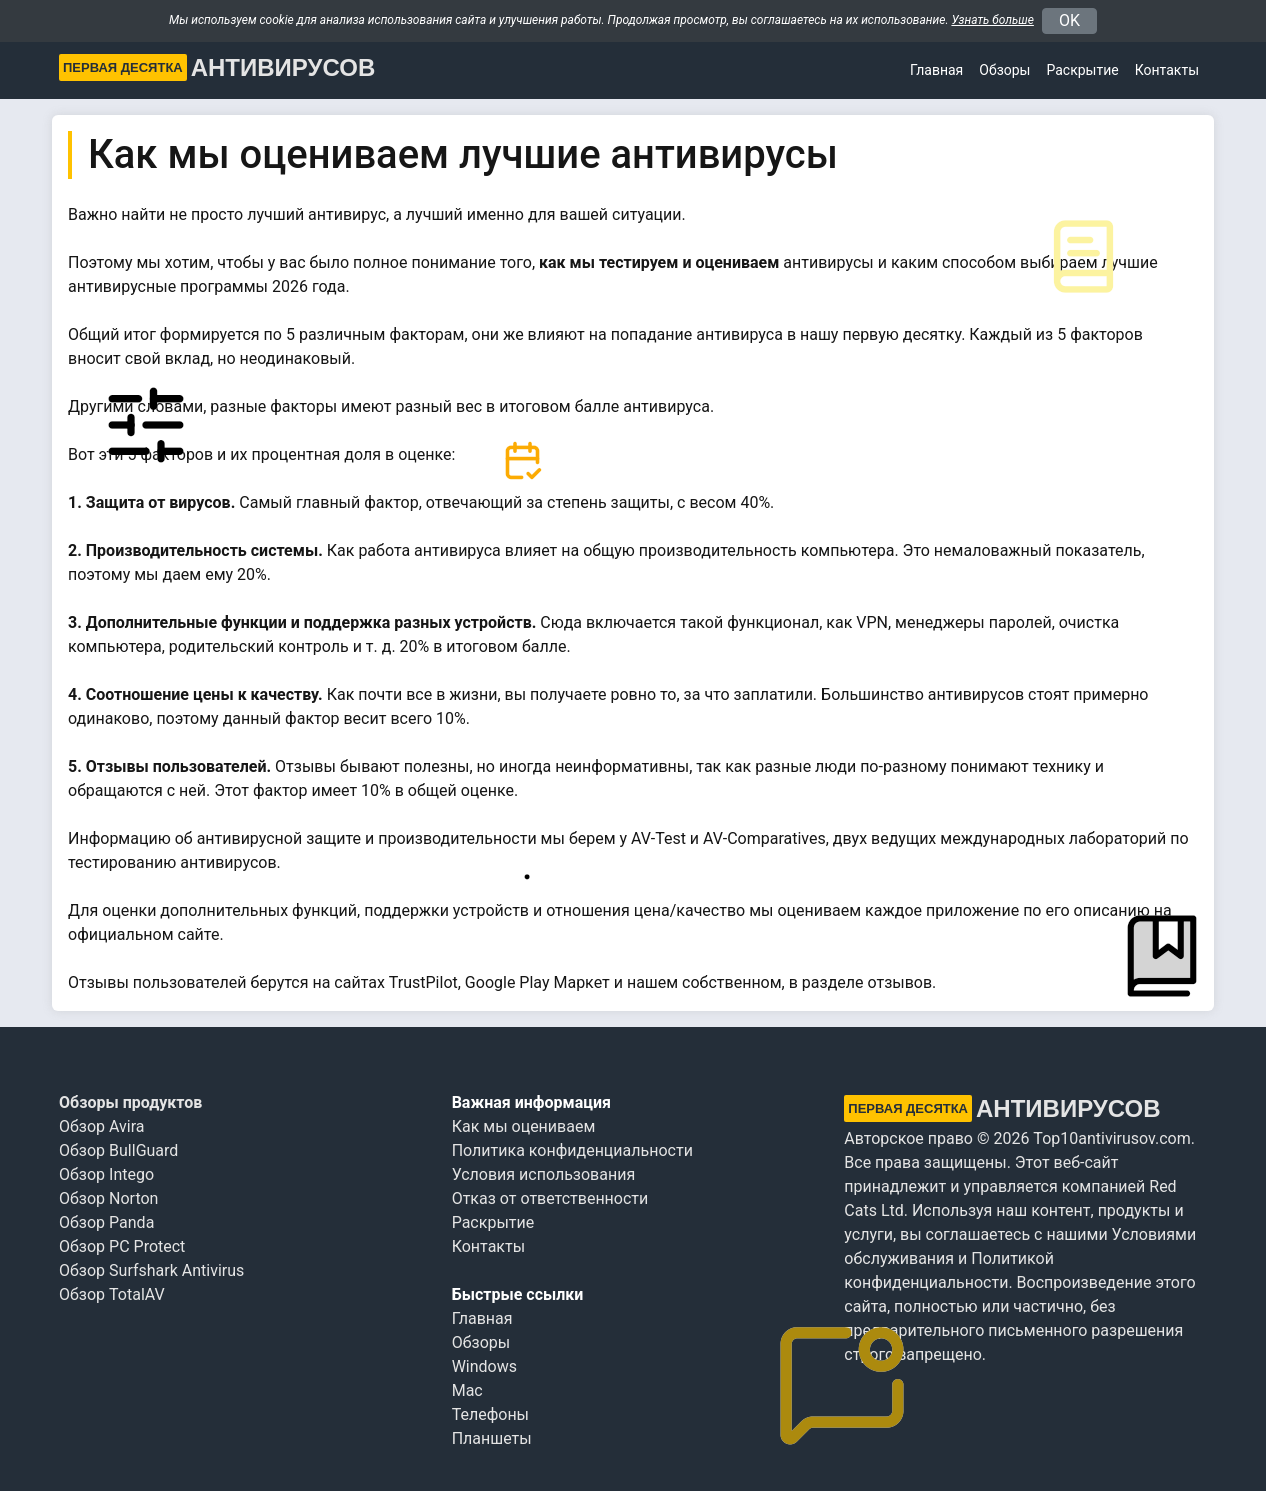  Describe the element at coordinates (552, 856) in the screenshot. I see `no signal or connection unavailable` at that location.